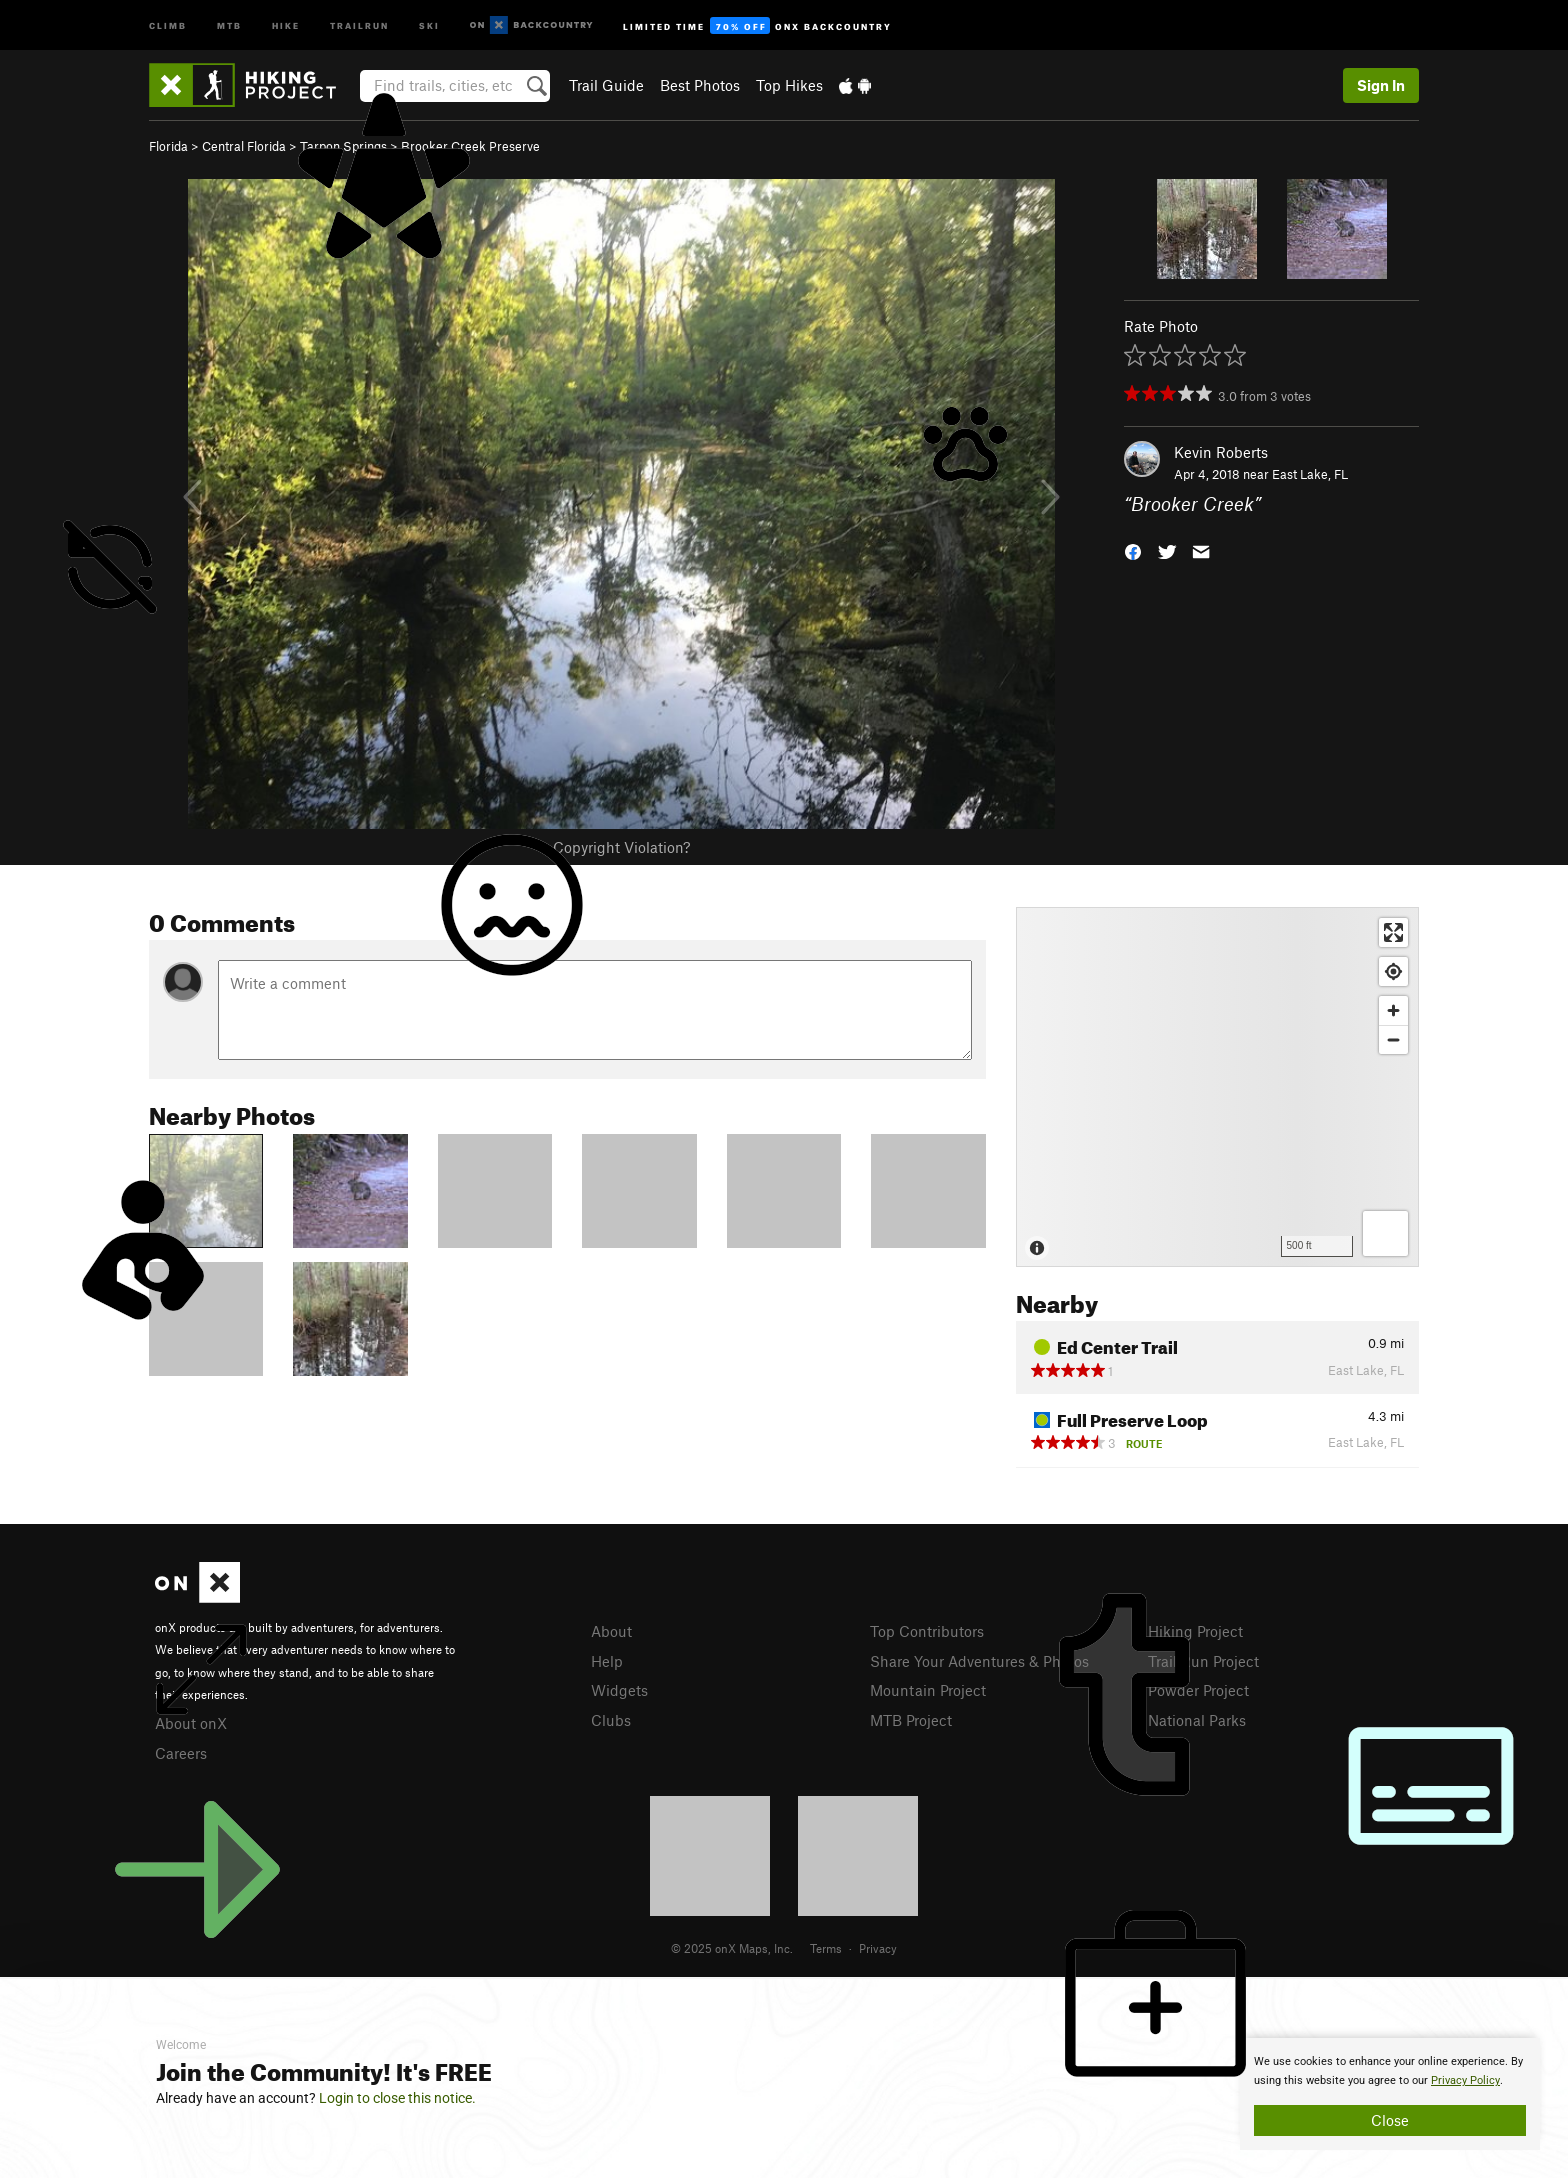 Image resolution: width=1568 pixels, height=2178 pixels. What do you see at coordinates (143, 1250) in the screenshot?
I see `indicates a breastfeeding or nursing room` at bounding box center [143, 1250].